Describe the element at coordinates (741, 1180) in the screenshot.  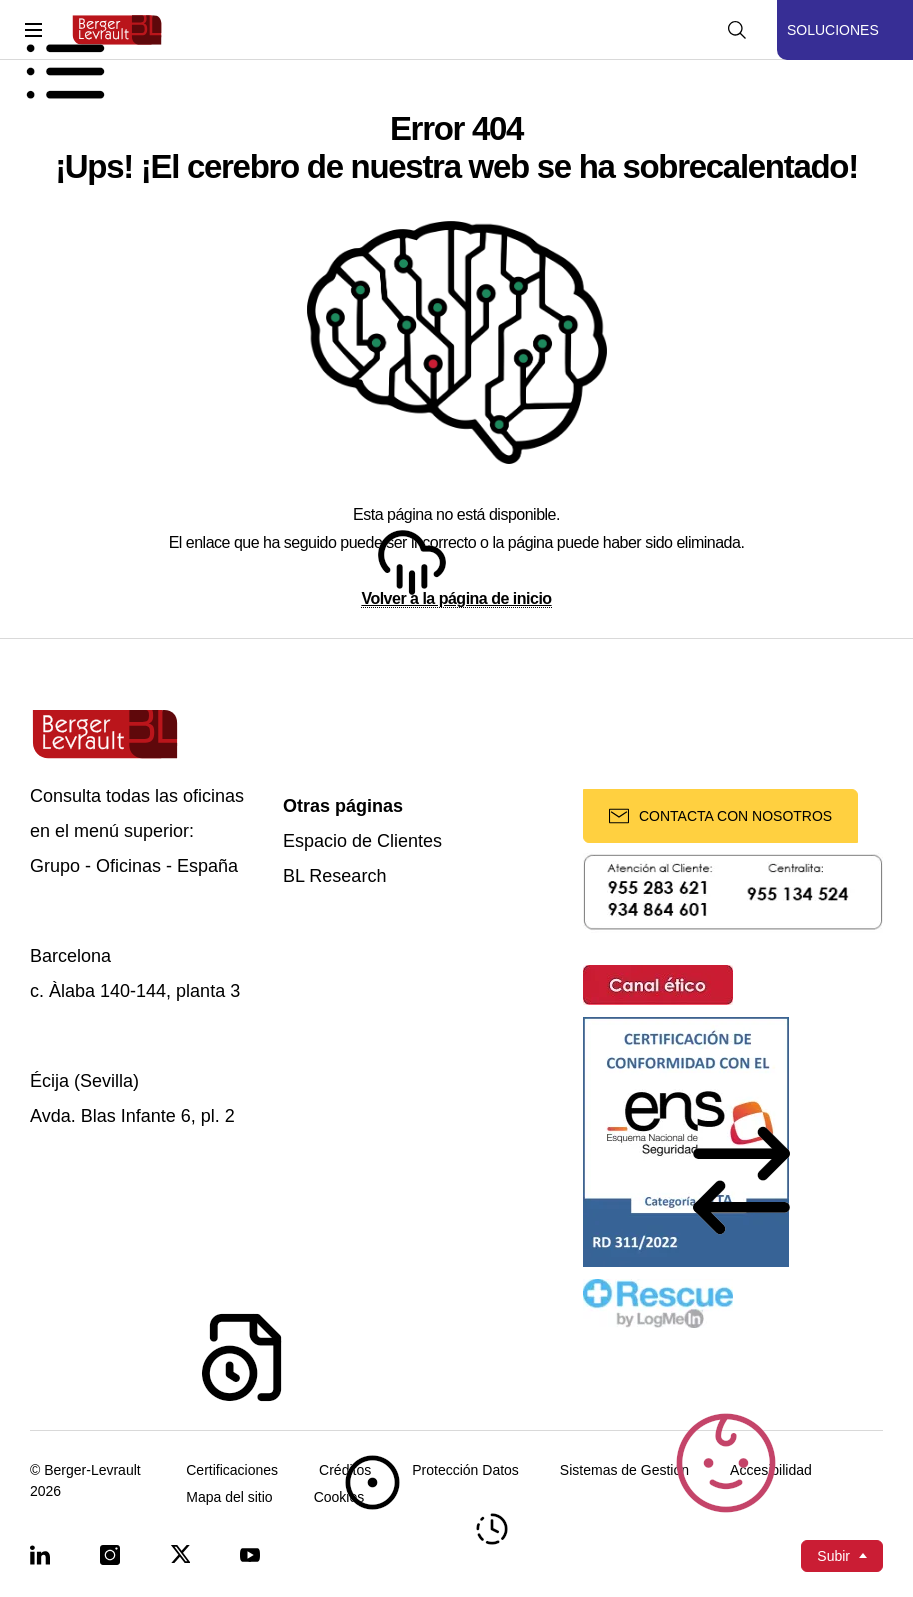
I see `swap or exchange items` at that location.